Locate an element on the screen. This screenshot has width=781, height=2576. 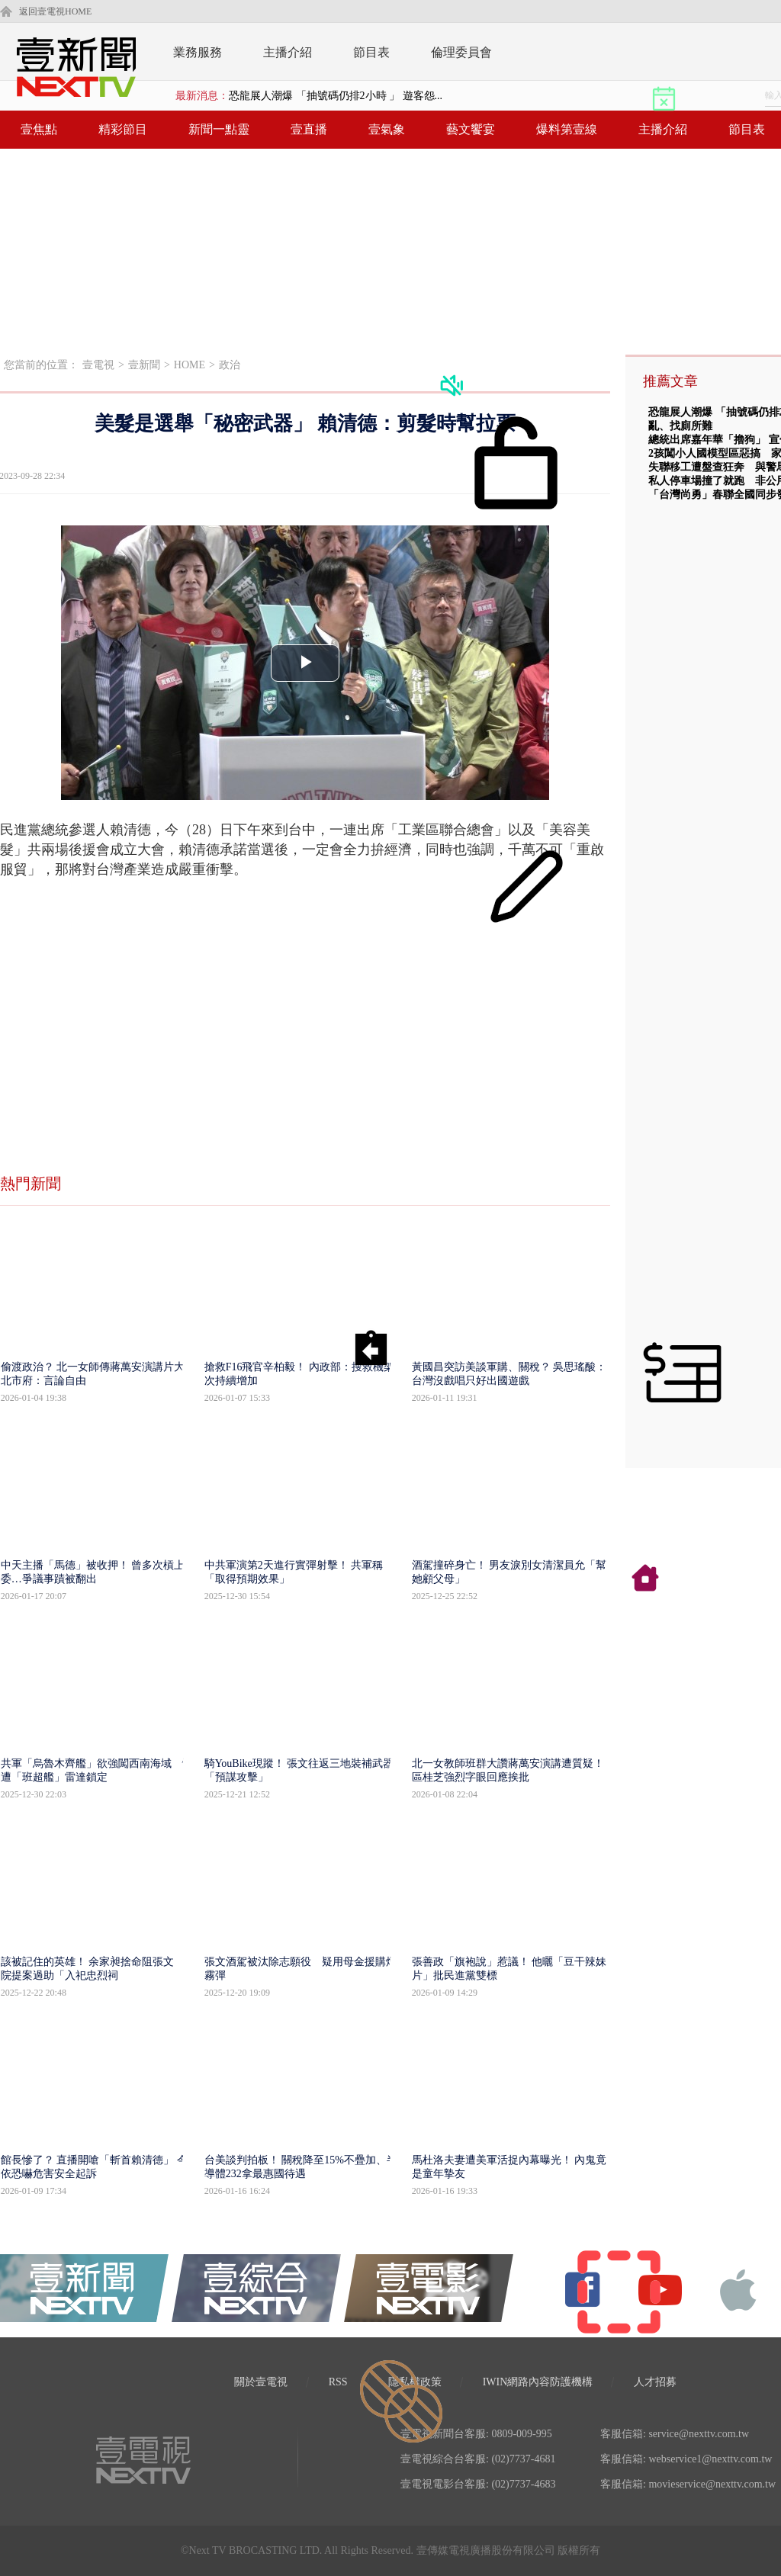
view invoice details is located at coordinates (683, 1373).